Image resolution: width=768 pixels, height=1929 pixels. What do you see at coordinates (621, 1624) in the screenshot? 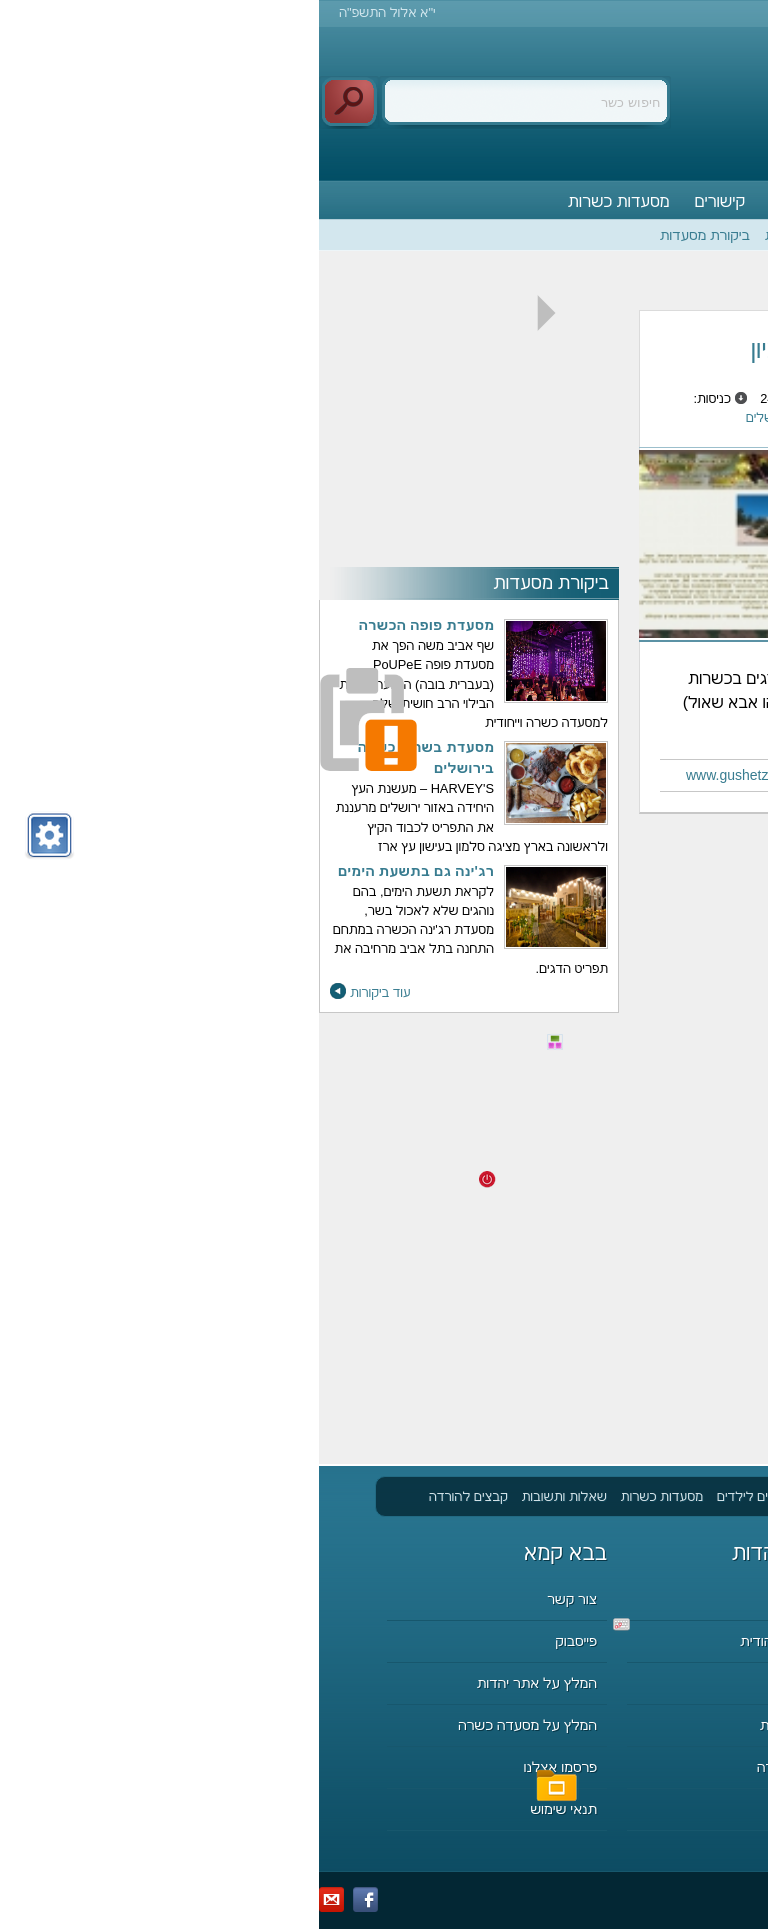
I see `configure keyboard shortcuts` at bounding box center [621, 1624].